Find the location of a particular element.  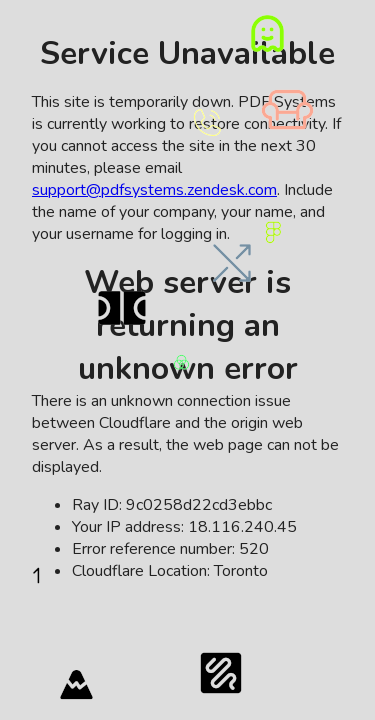

open Figma design file is located at coordinates (273, 232).